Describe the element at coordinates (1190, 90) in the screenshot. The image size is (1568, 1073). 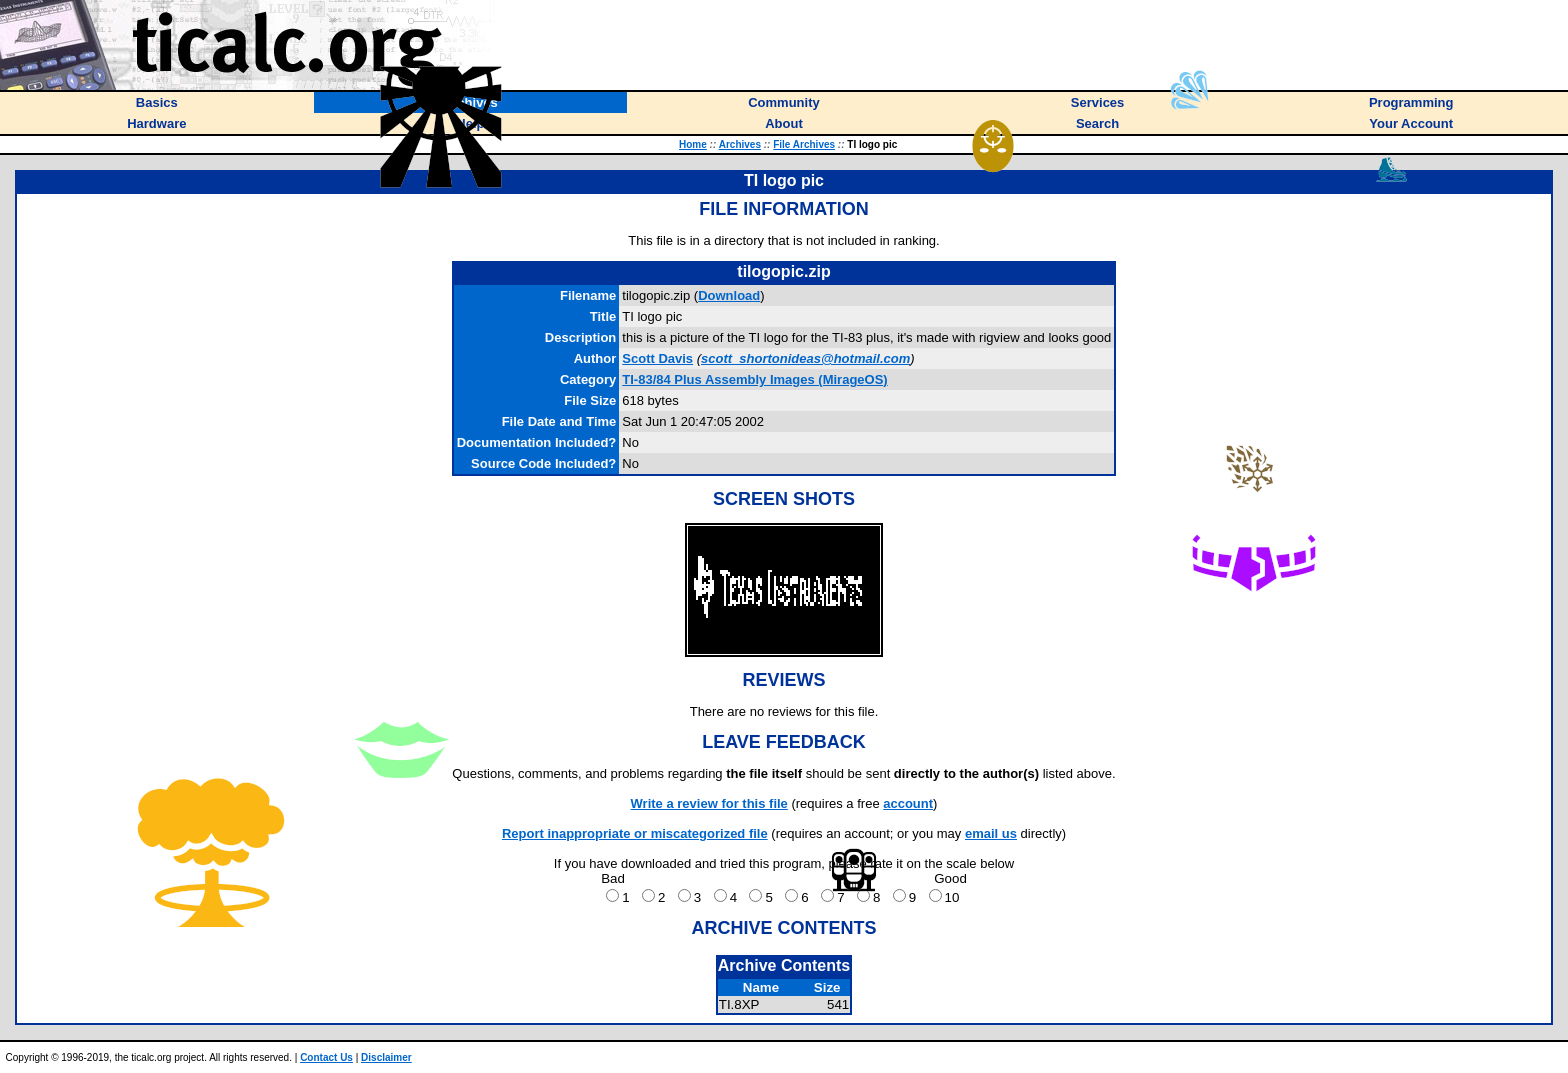
I see `select claw or slash attack ability` at that location.